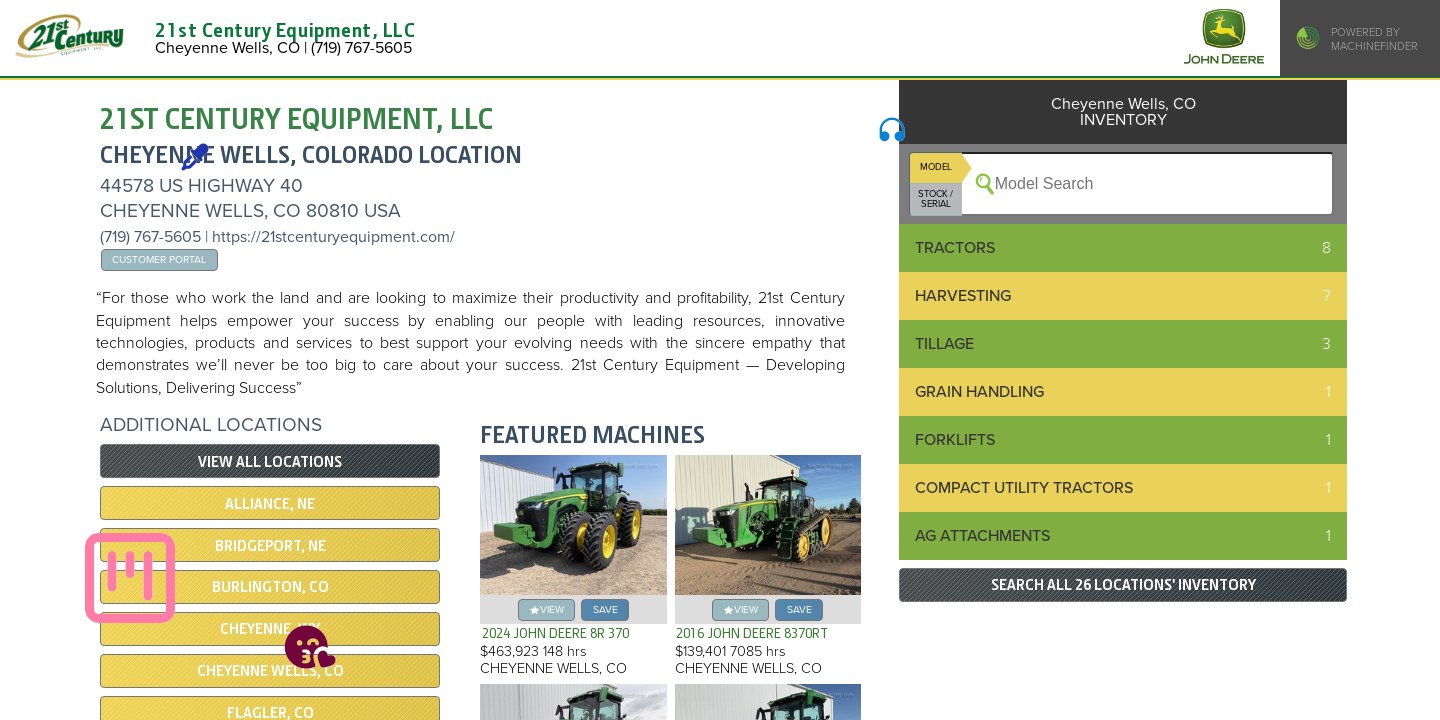  Describe the element at coordinates (195, 157) in the screenshot. I see `pick a color from the canvas` at that location.